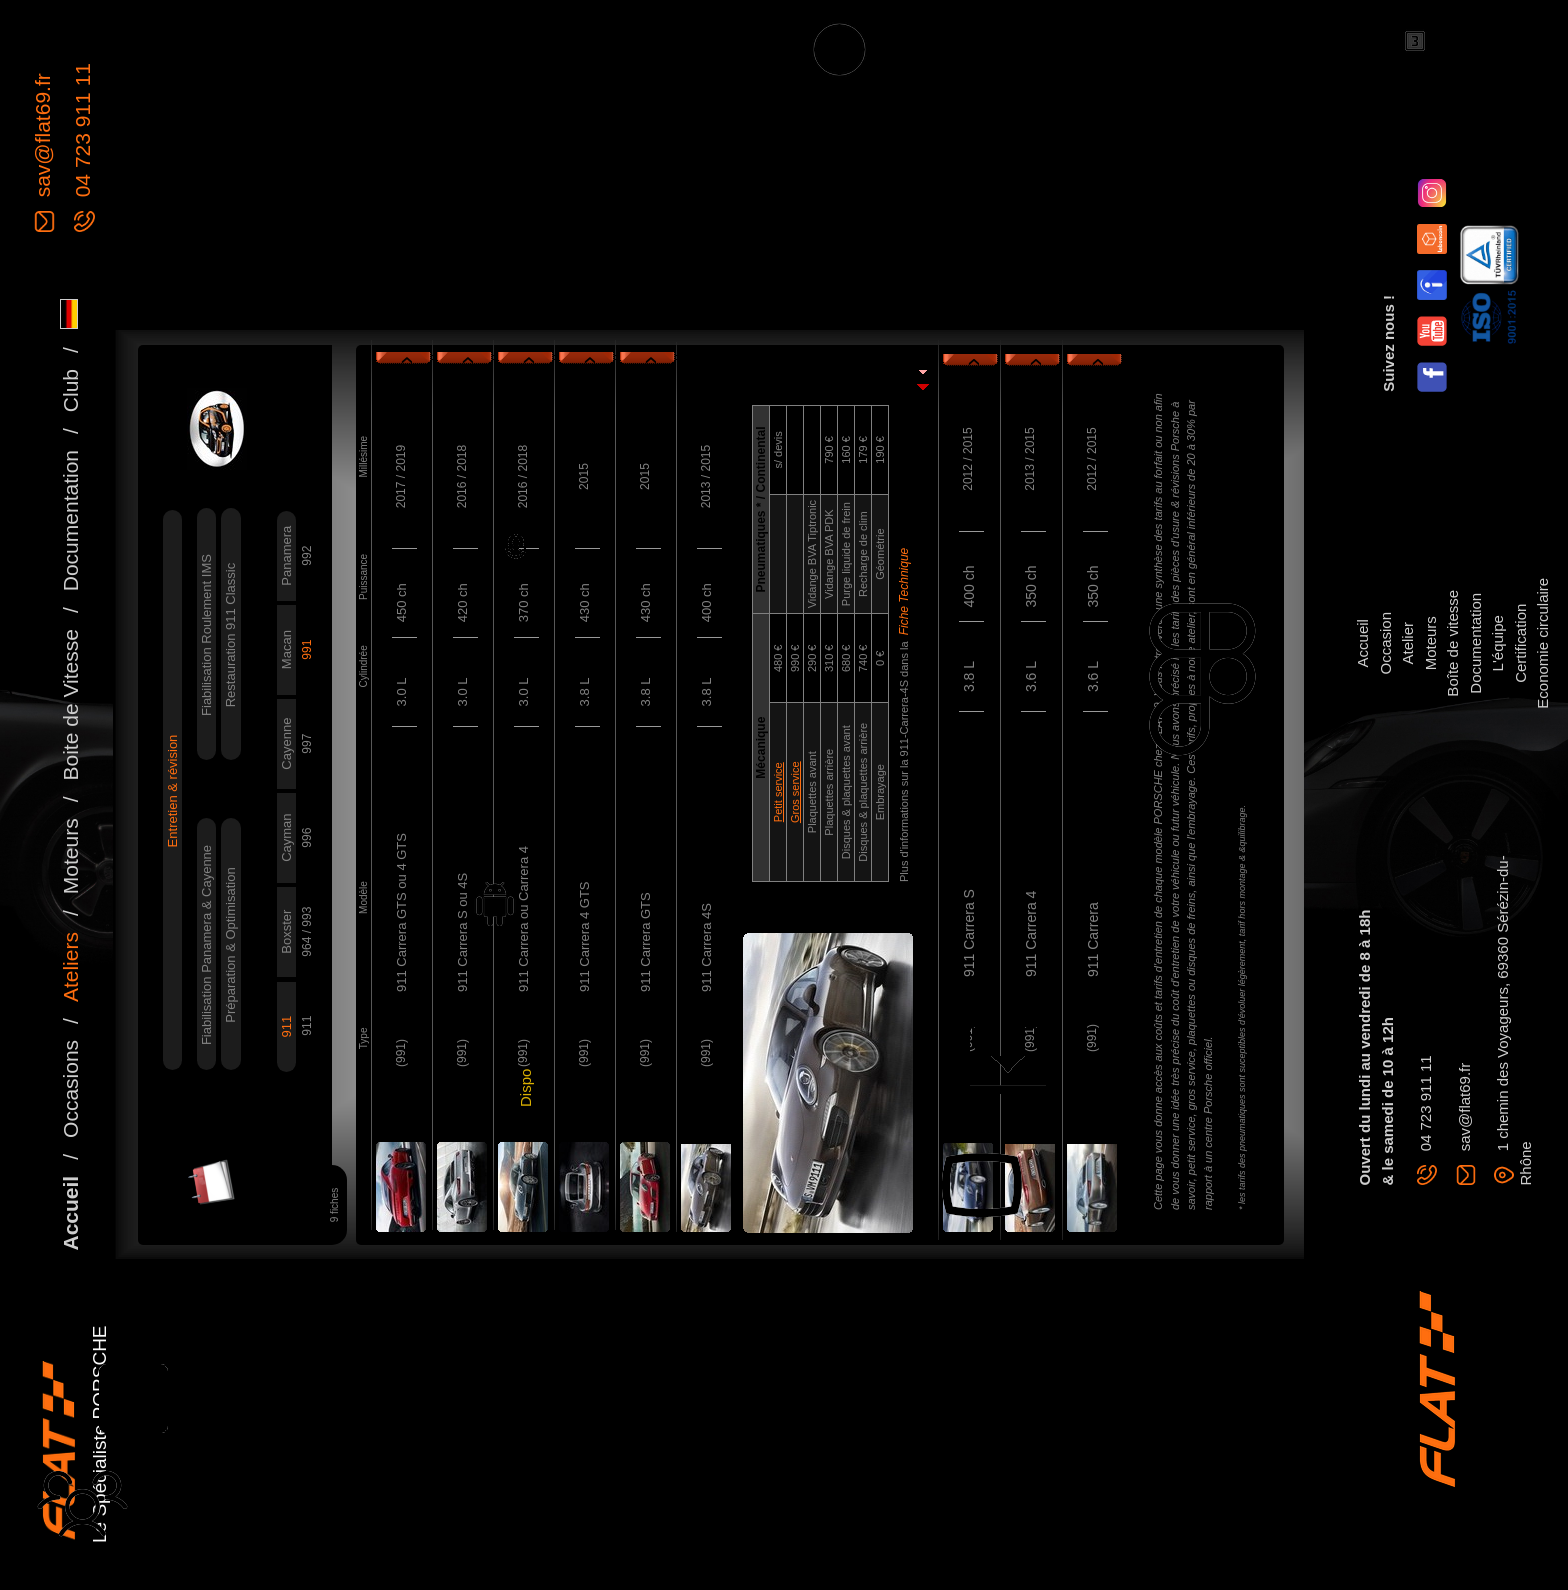 The image size is (1568, 1590). What do you see at coordinates (982, 1185) in the screenshot?
I see `switch to wide-angle or panorama camera mode` at bounding box center [982, 1185].